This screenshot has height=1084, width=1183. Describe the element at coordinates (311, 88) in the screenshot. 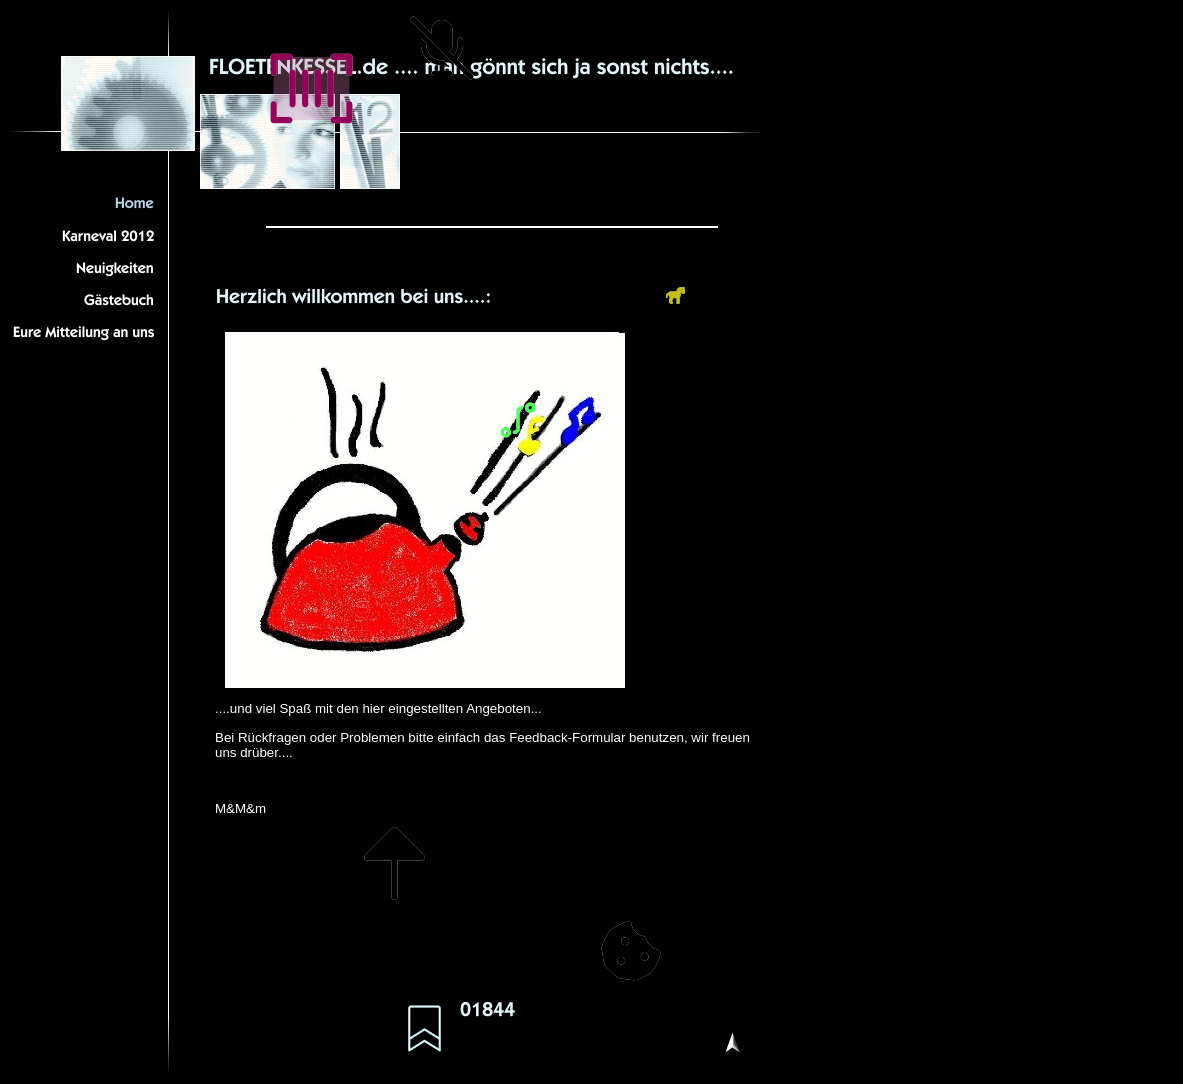

I see `scan a barcode` at that location.